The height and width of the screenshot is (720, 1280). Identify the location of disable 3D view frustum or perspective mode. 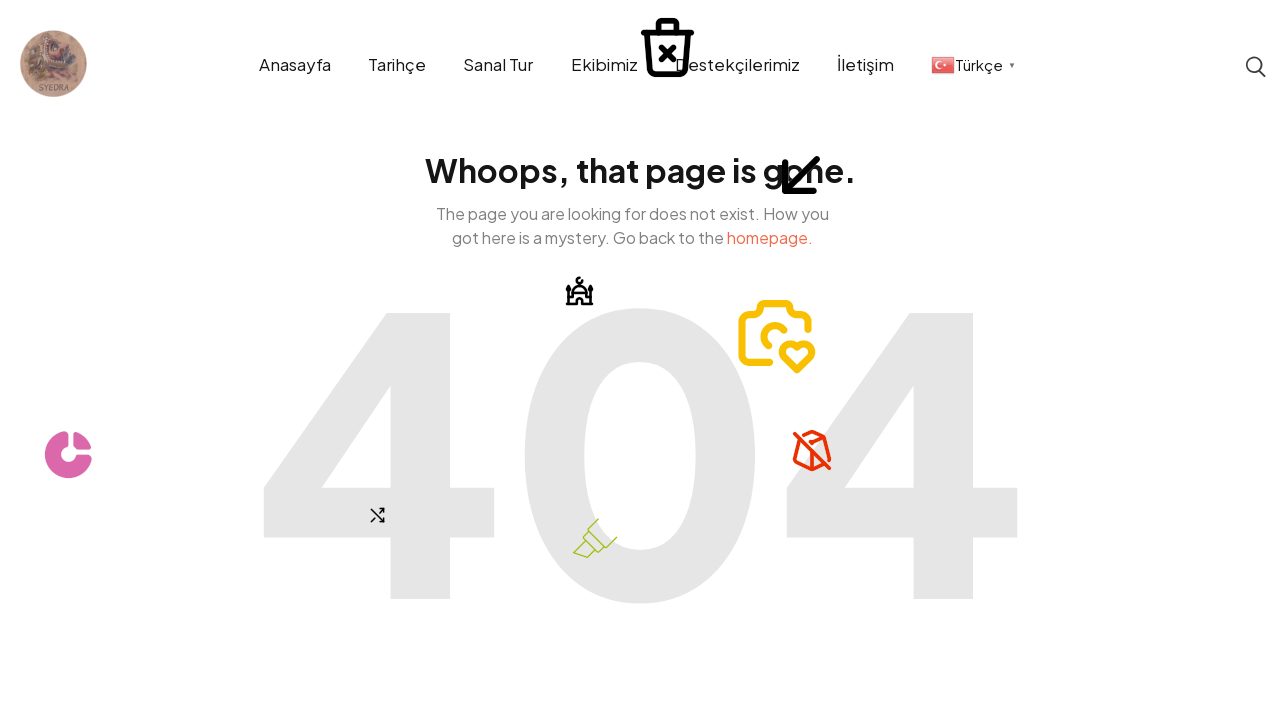
(812, 451).